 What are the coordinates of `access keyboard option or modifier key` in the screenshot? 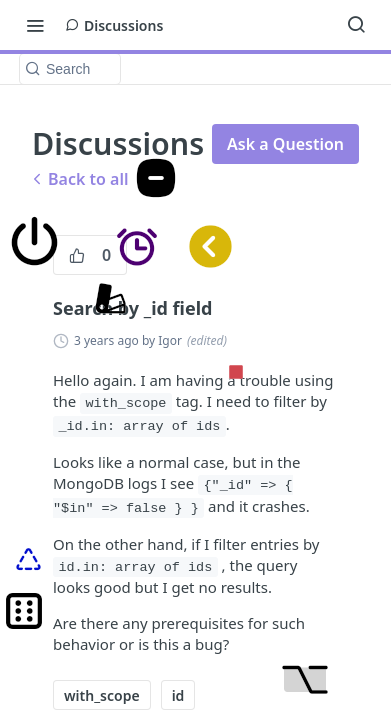 It's located at (305, 678).